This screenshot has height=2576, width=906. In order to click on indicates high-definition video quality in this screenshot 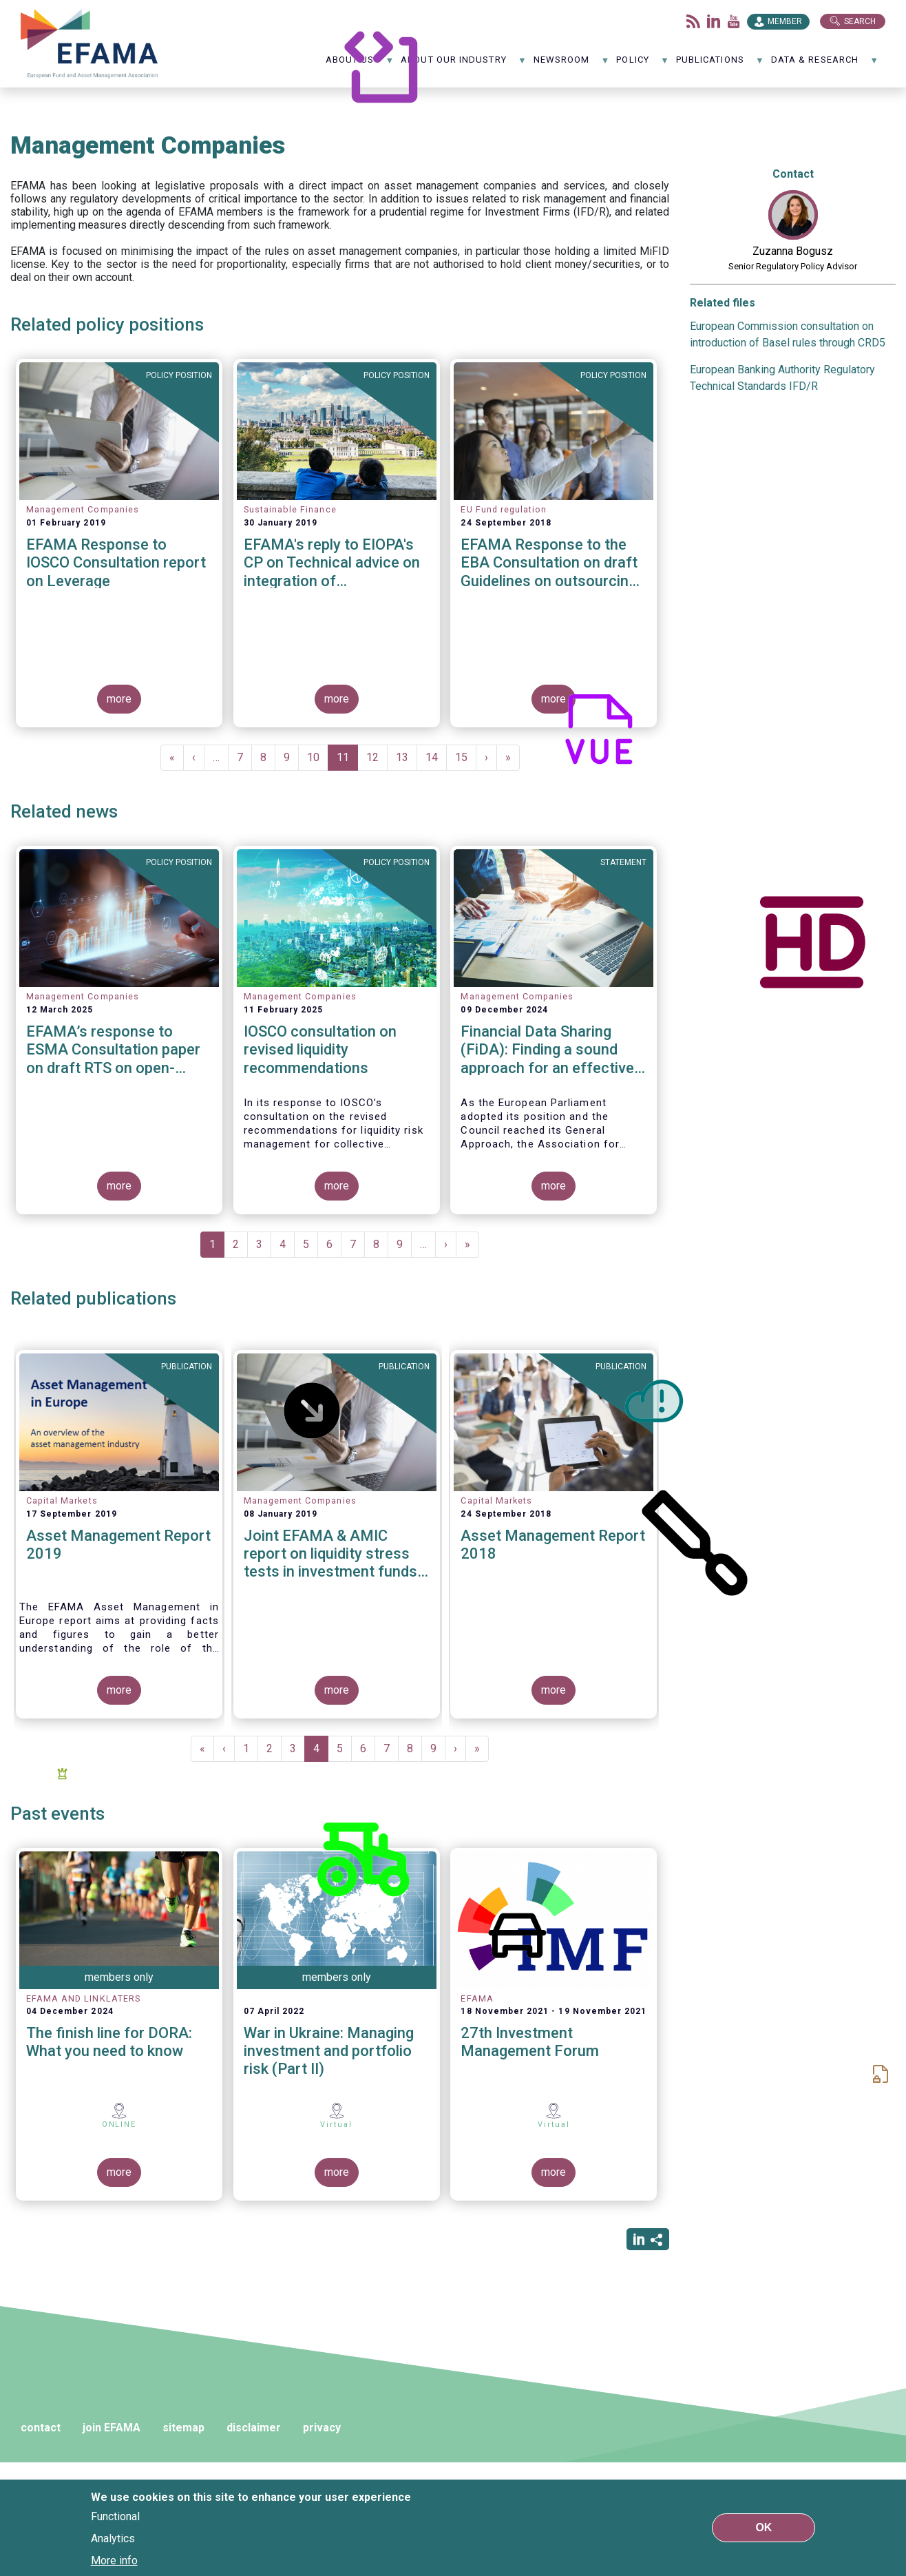, I will do `click(812, 942)`.